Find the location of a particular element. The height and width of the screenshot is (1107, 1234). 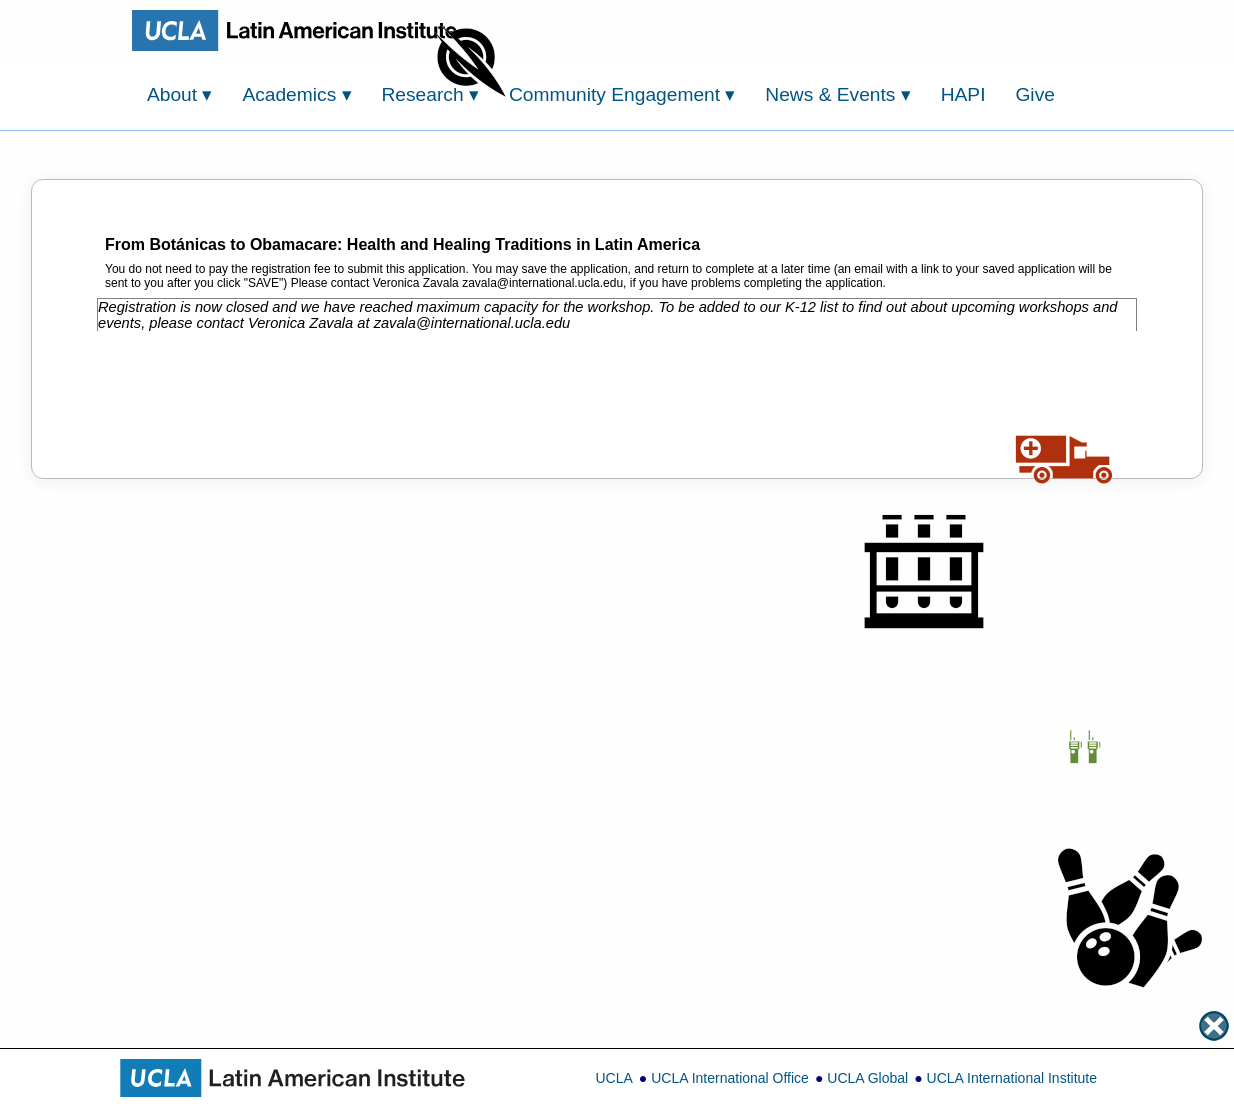

access push-to-talk or voice communication is located at coordinates (1083, 746).